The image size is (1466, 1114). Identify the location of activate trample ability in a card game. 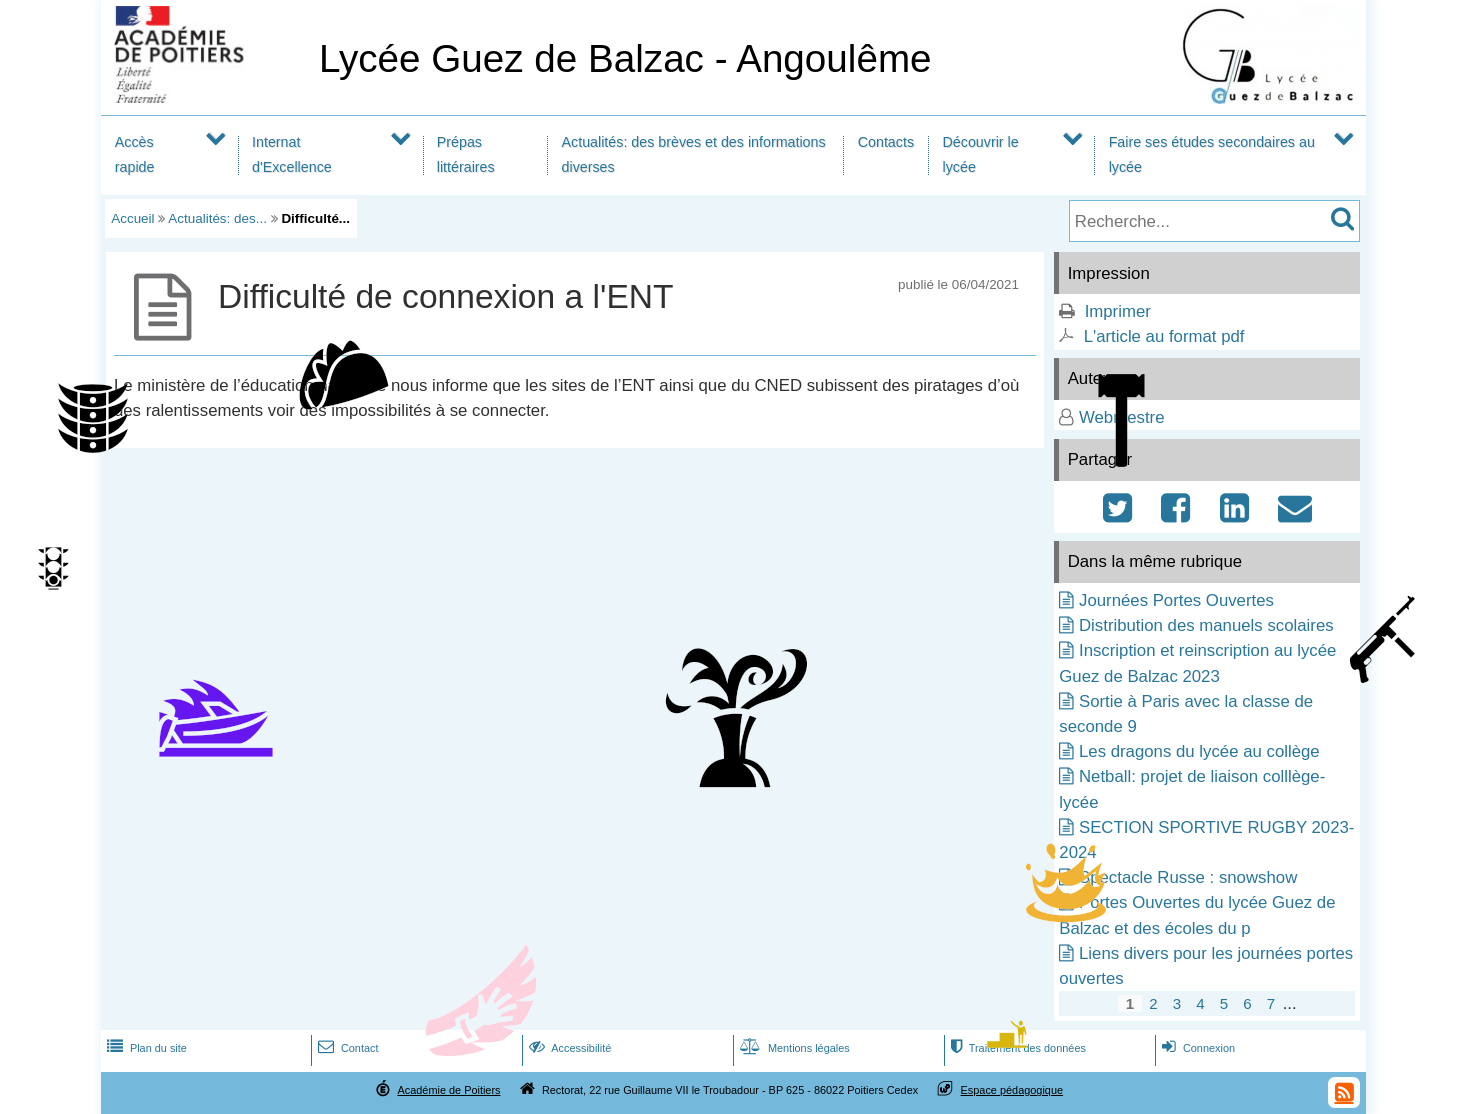
(1121, 420).